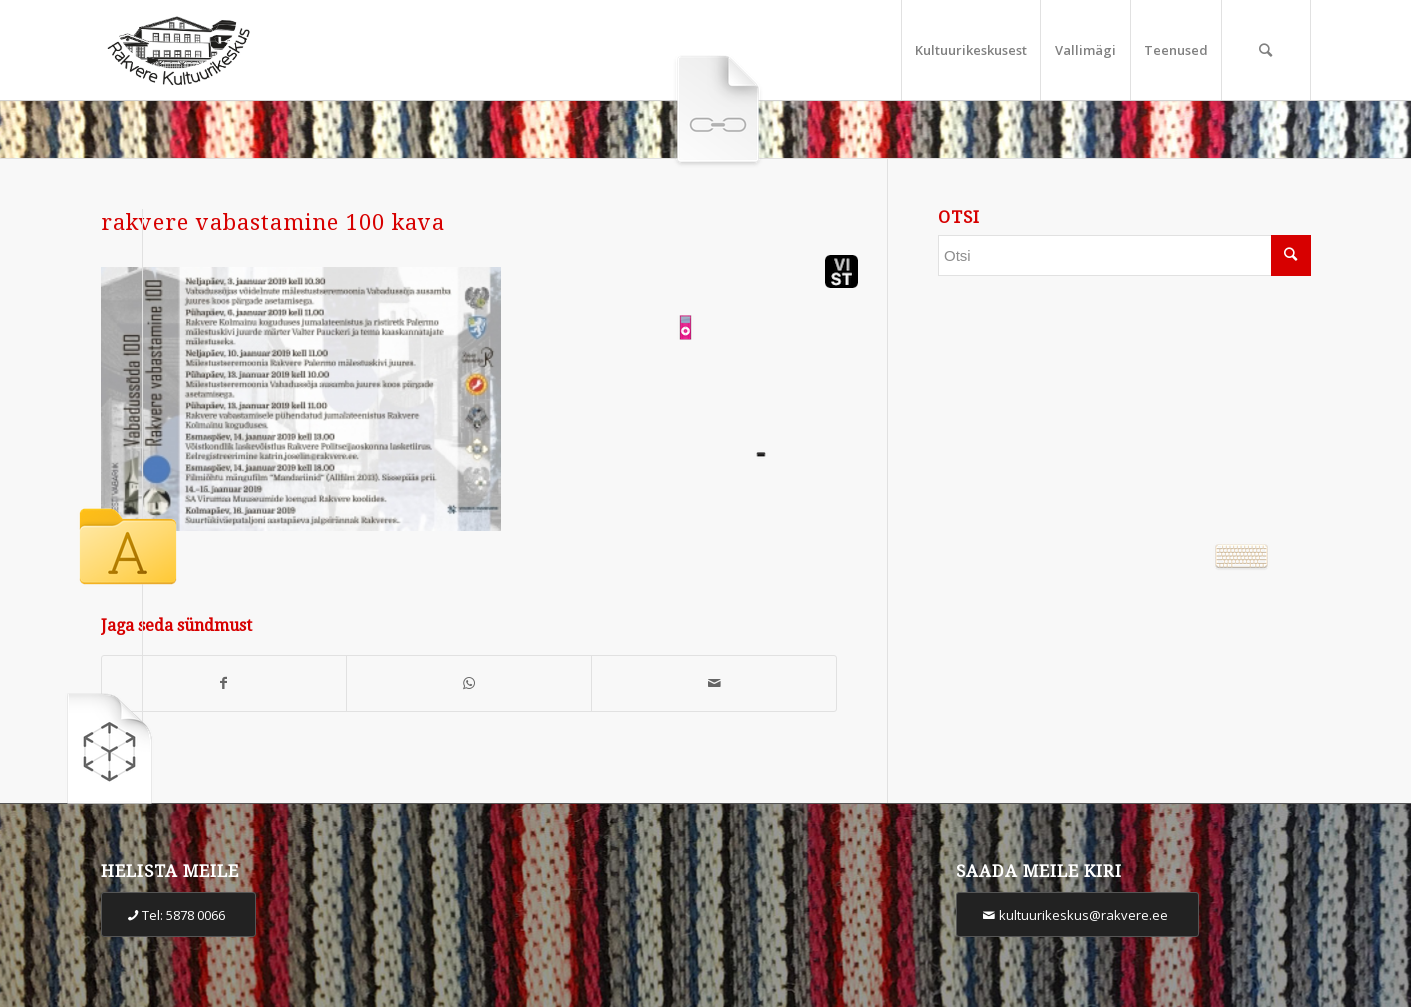 This screenshot has width=1411, height=1007. I want to click on bluetooth keyboard connected, so click(1241, 556).